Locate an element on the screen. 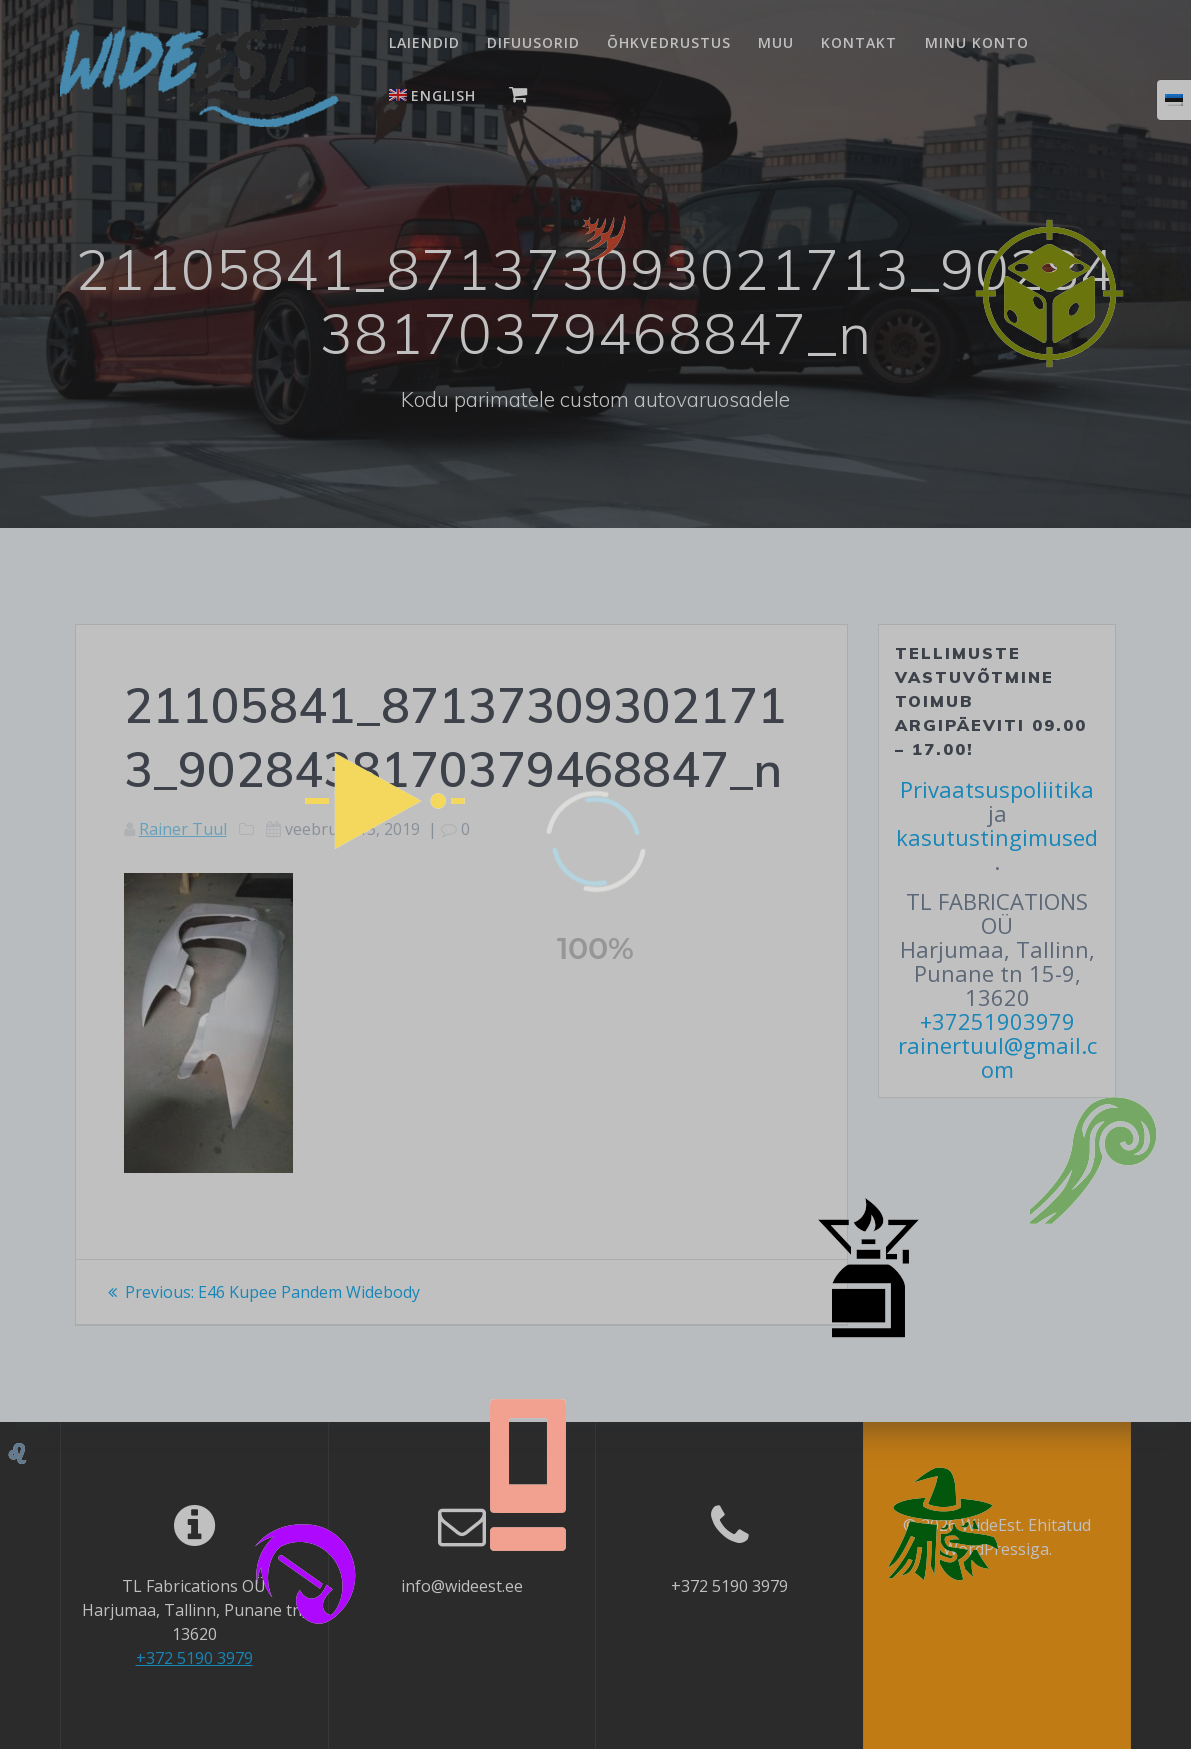 The height and width of the screenshot is (1749, 1191). represents the leo zodiac sign is located at coordinates (17, 1453).